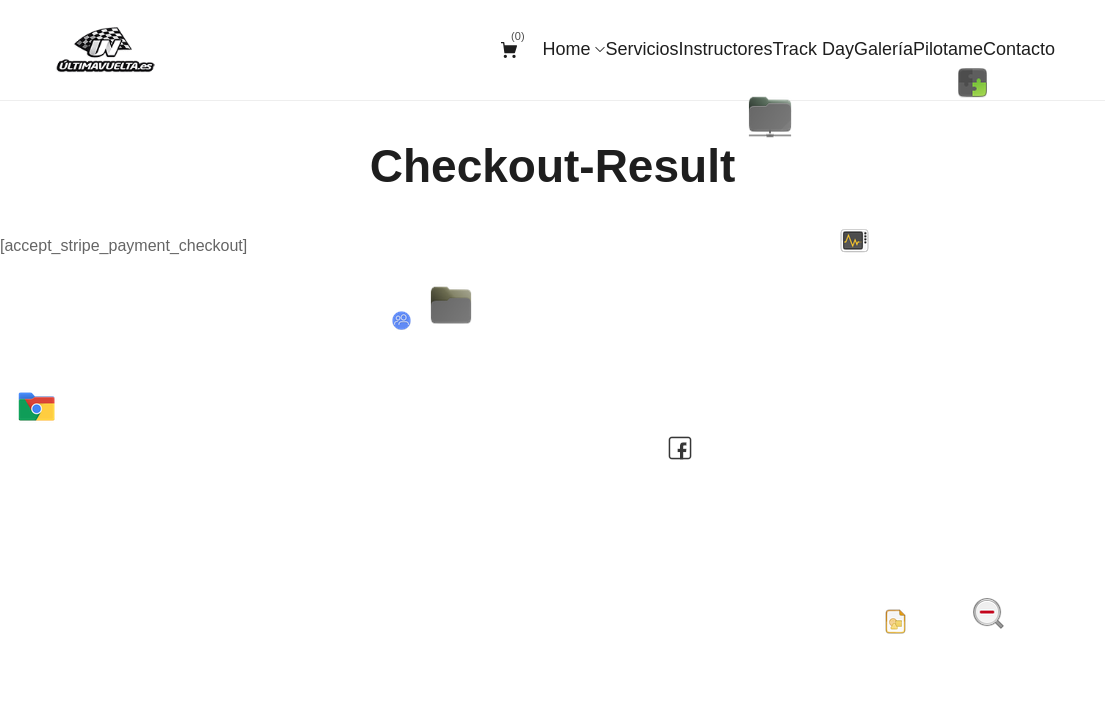 This screenshot has height=720, width=1105. What do you see at coordinates (451, 305) in the screenshot?
I see `indicates an open folder` at bounding box center [451, 305].